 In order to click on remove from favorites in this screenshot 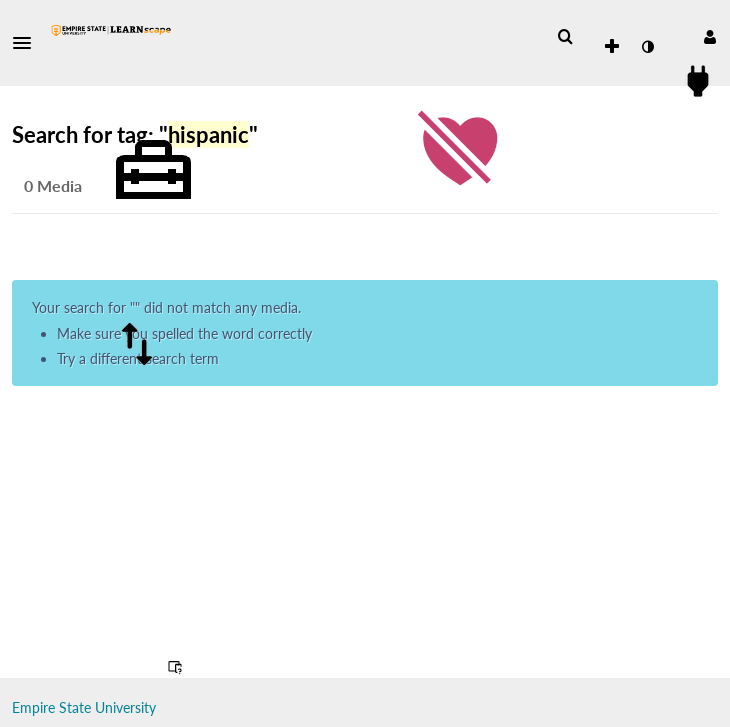, I will do `click(457, 148)`.